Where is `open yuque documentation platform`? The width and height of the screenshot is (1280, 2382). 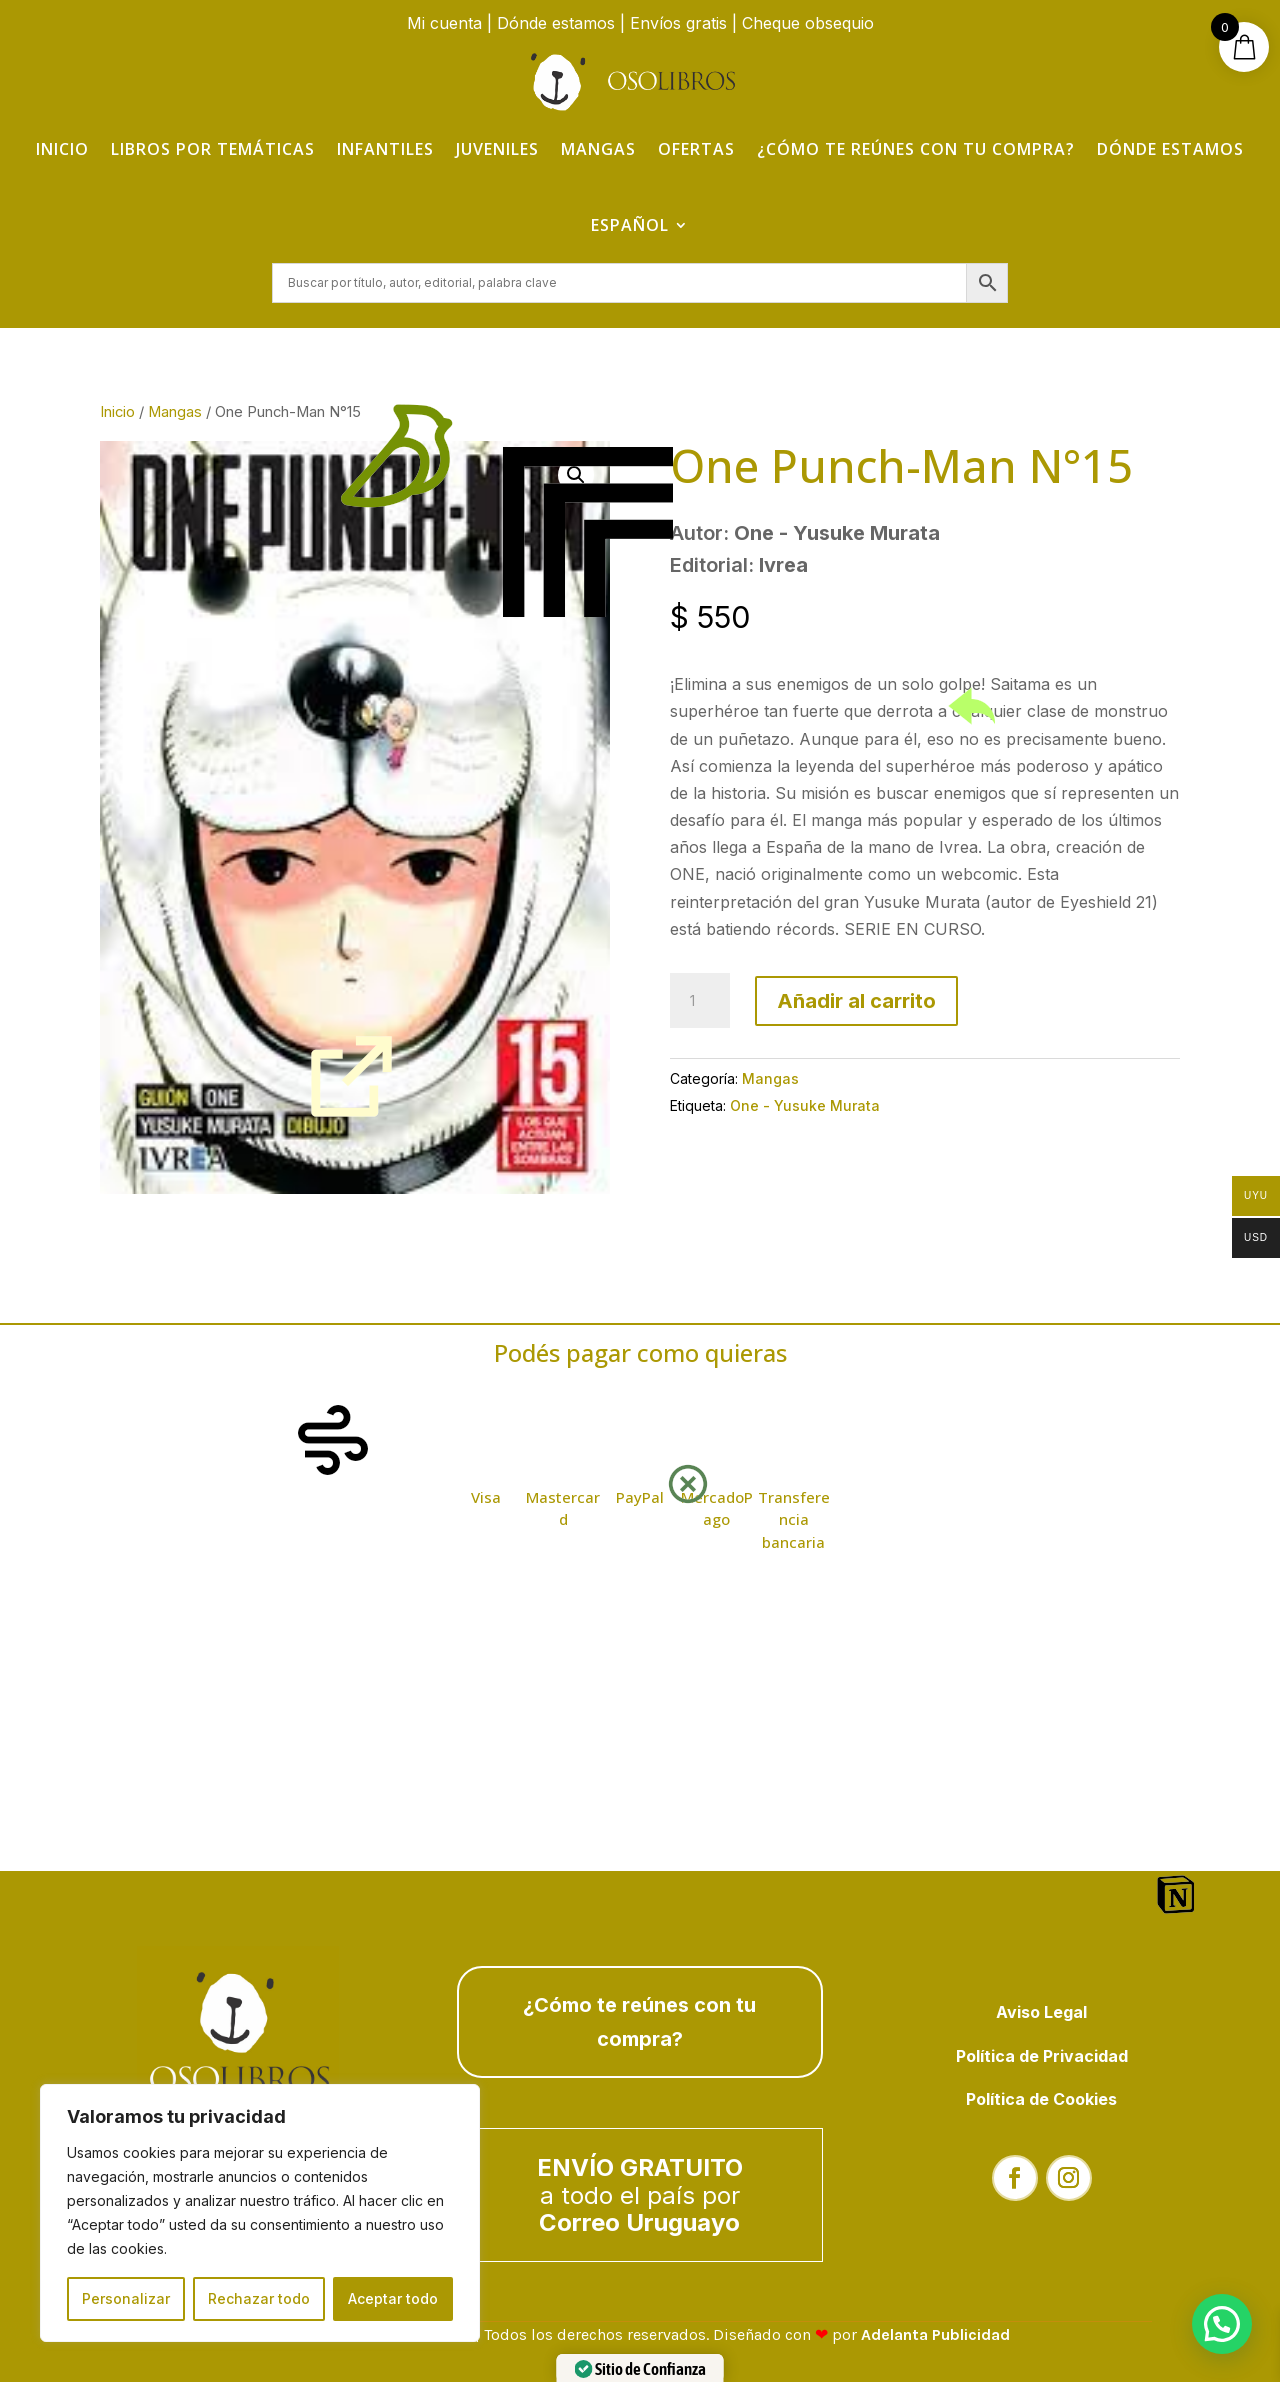 open yuque documentation platform is located at coordinates (396, 453).